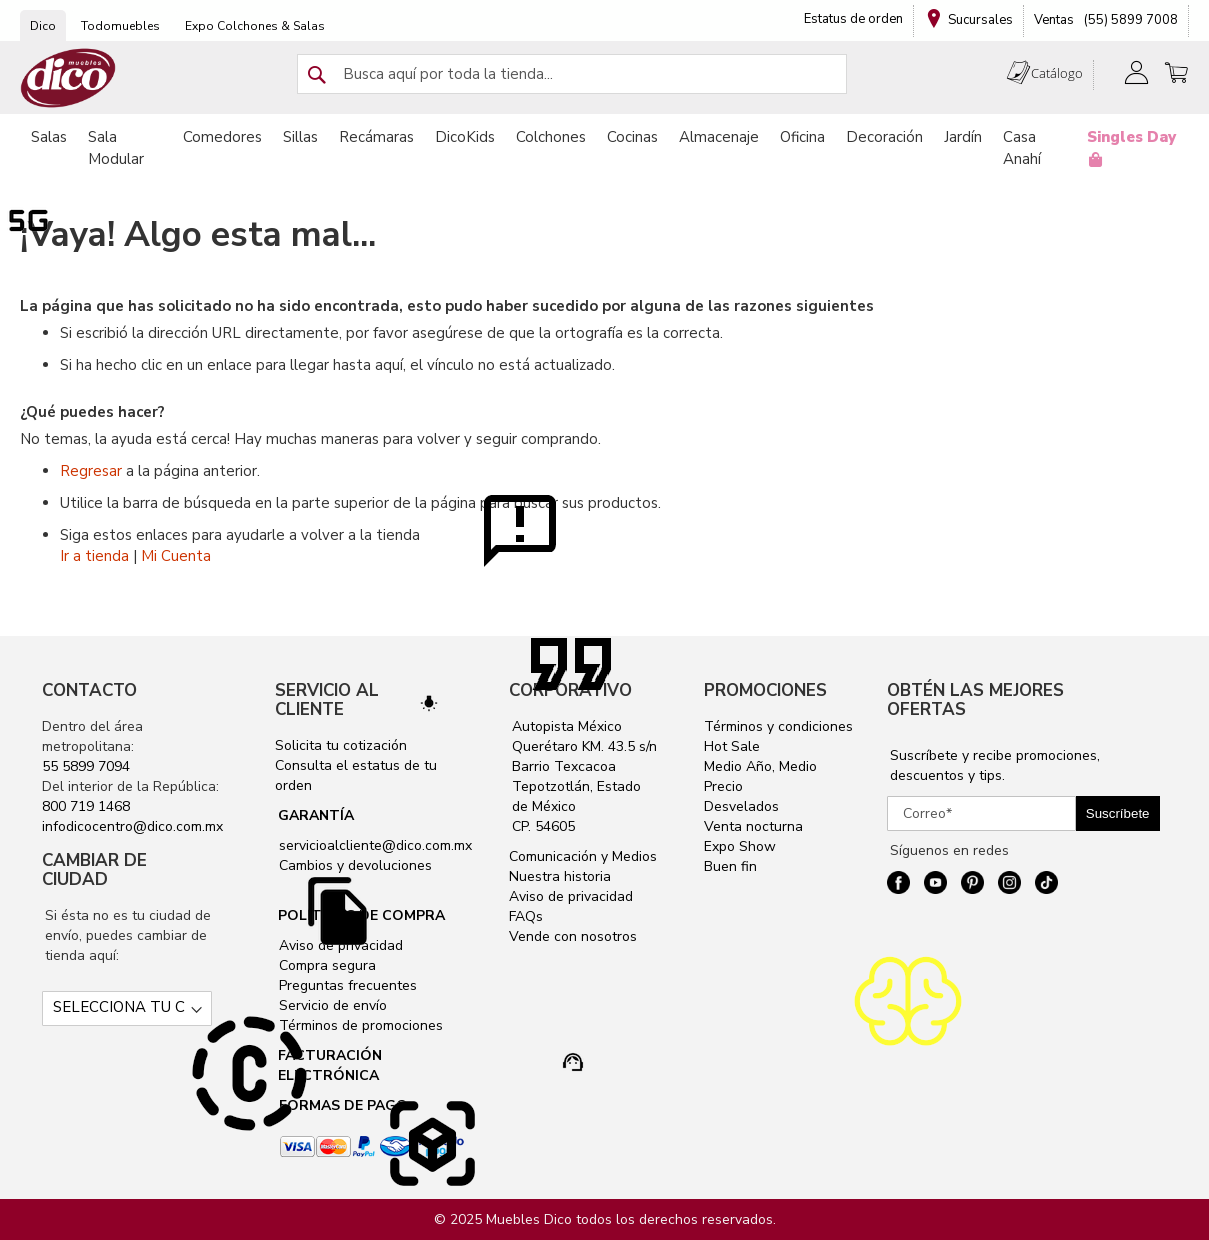 Image resolution: width=1209 pixels, height=1240 pixels. Describe the element at coordinates (908, 1003) in the screenshot. I see `access AI or smart features` at that location.